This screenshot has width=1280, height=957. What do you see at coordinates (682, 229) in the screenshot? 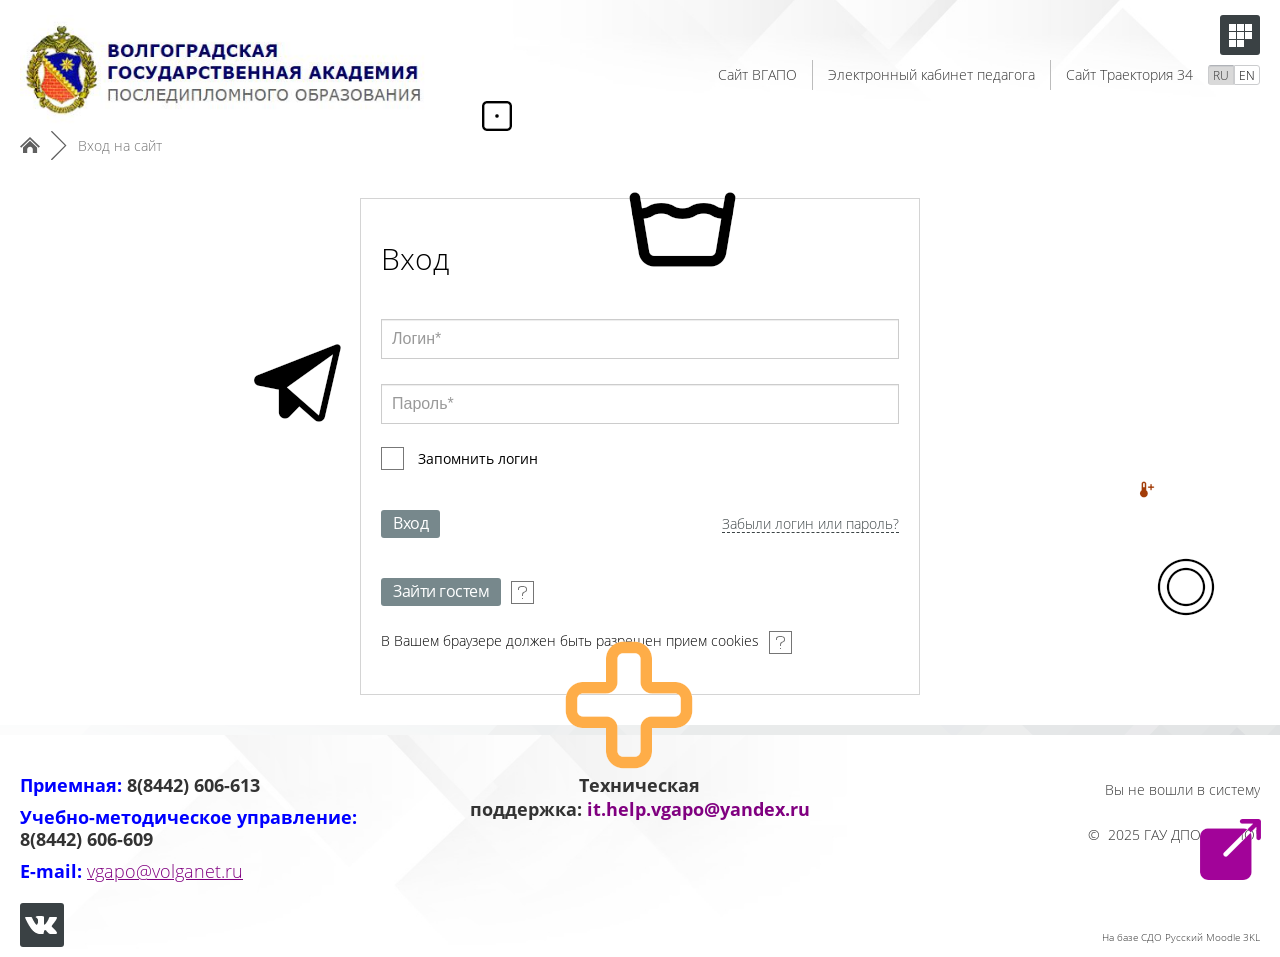
I see `wash or laundry care instructions` at bounding box center [682, 229].